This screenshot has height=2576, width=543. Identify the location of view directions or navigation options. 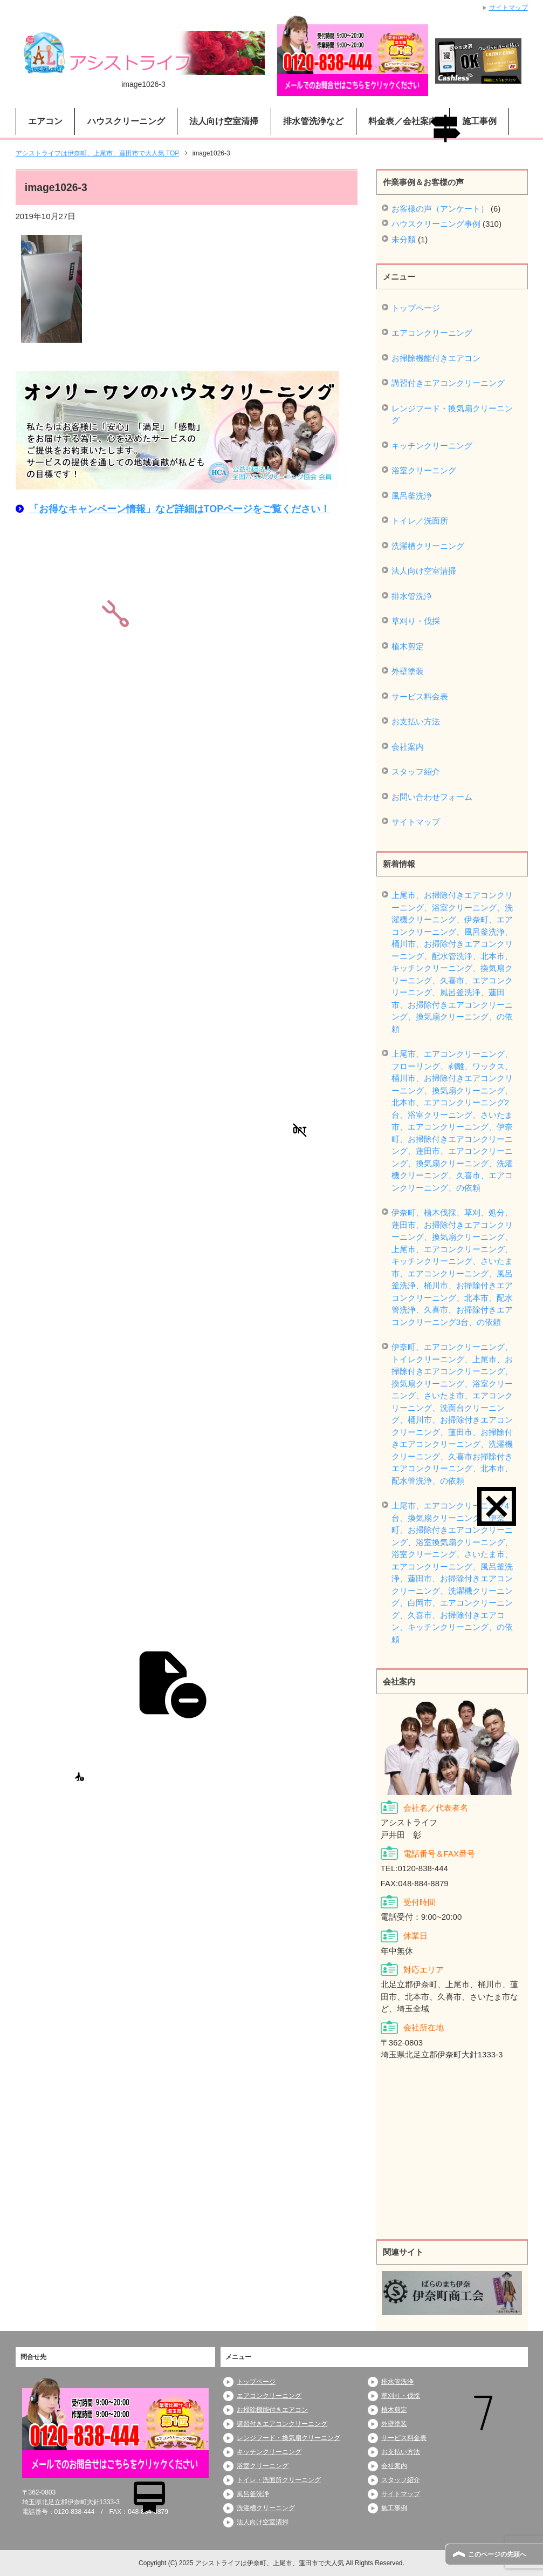
(445, 128).